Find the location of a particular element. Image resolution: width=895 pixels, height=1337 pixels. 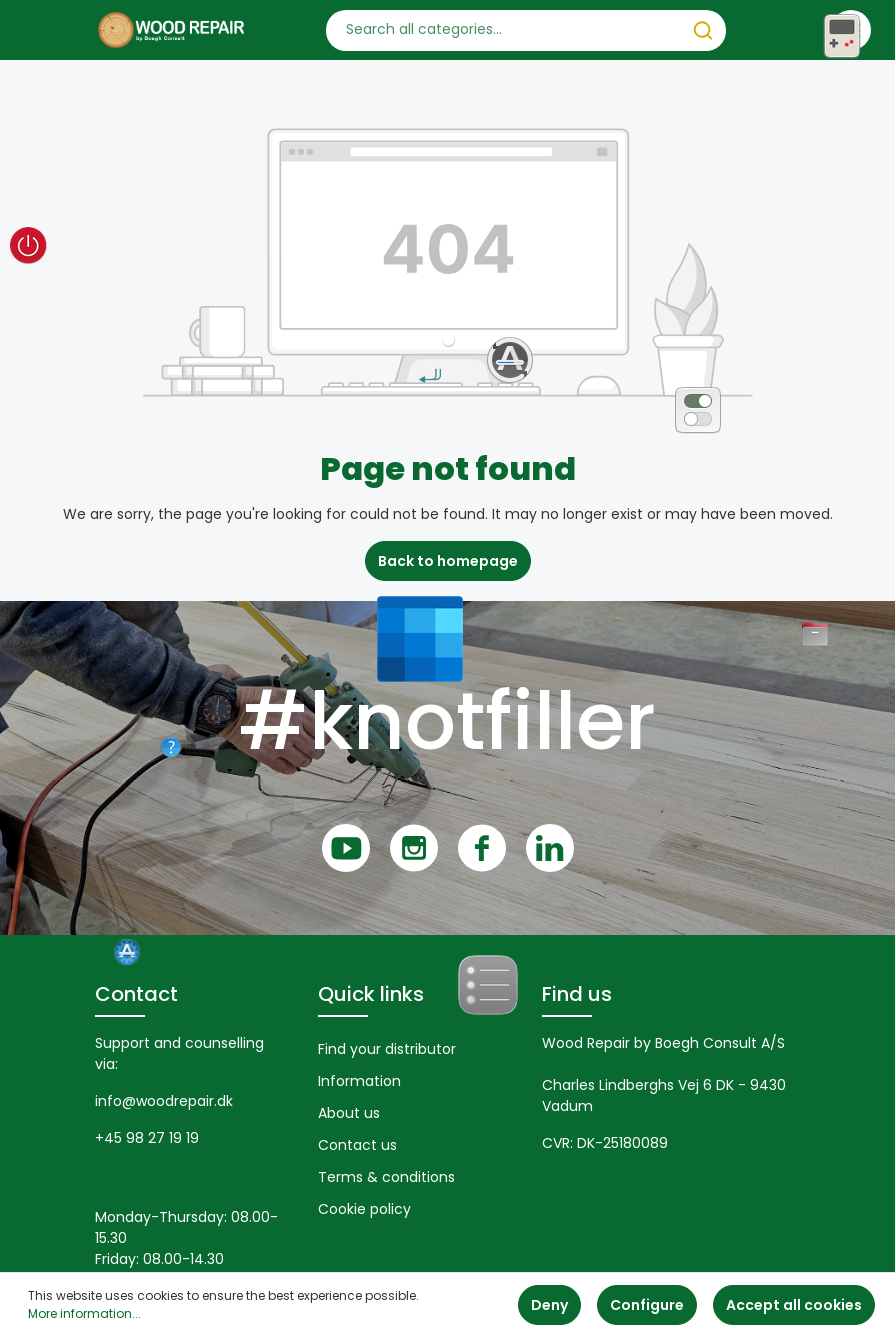

open software properties settings is located at coordinates (127, 952).